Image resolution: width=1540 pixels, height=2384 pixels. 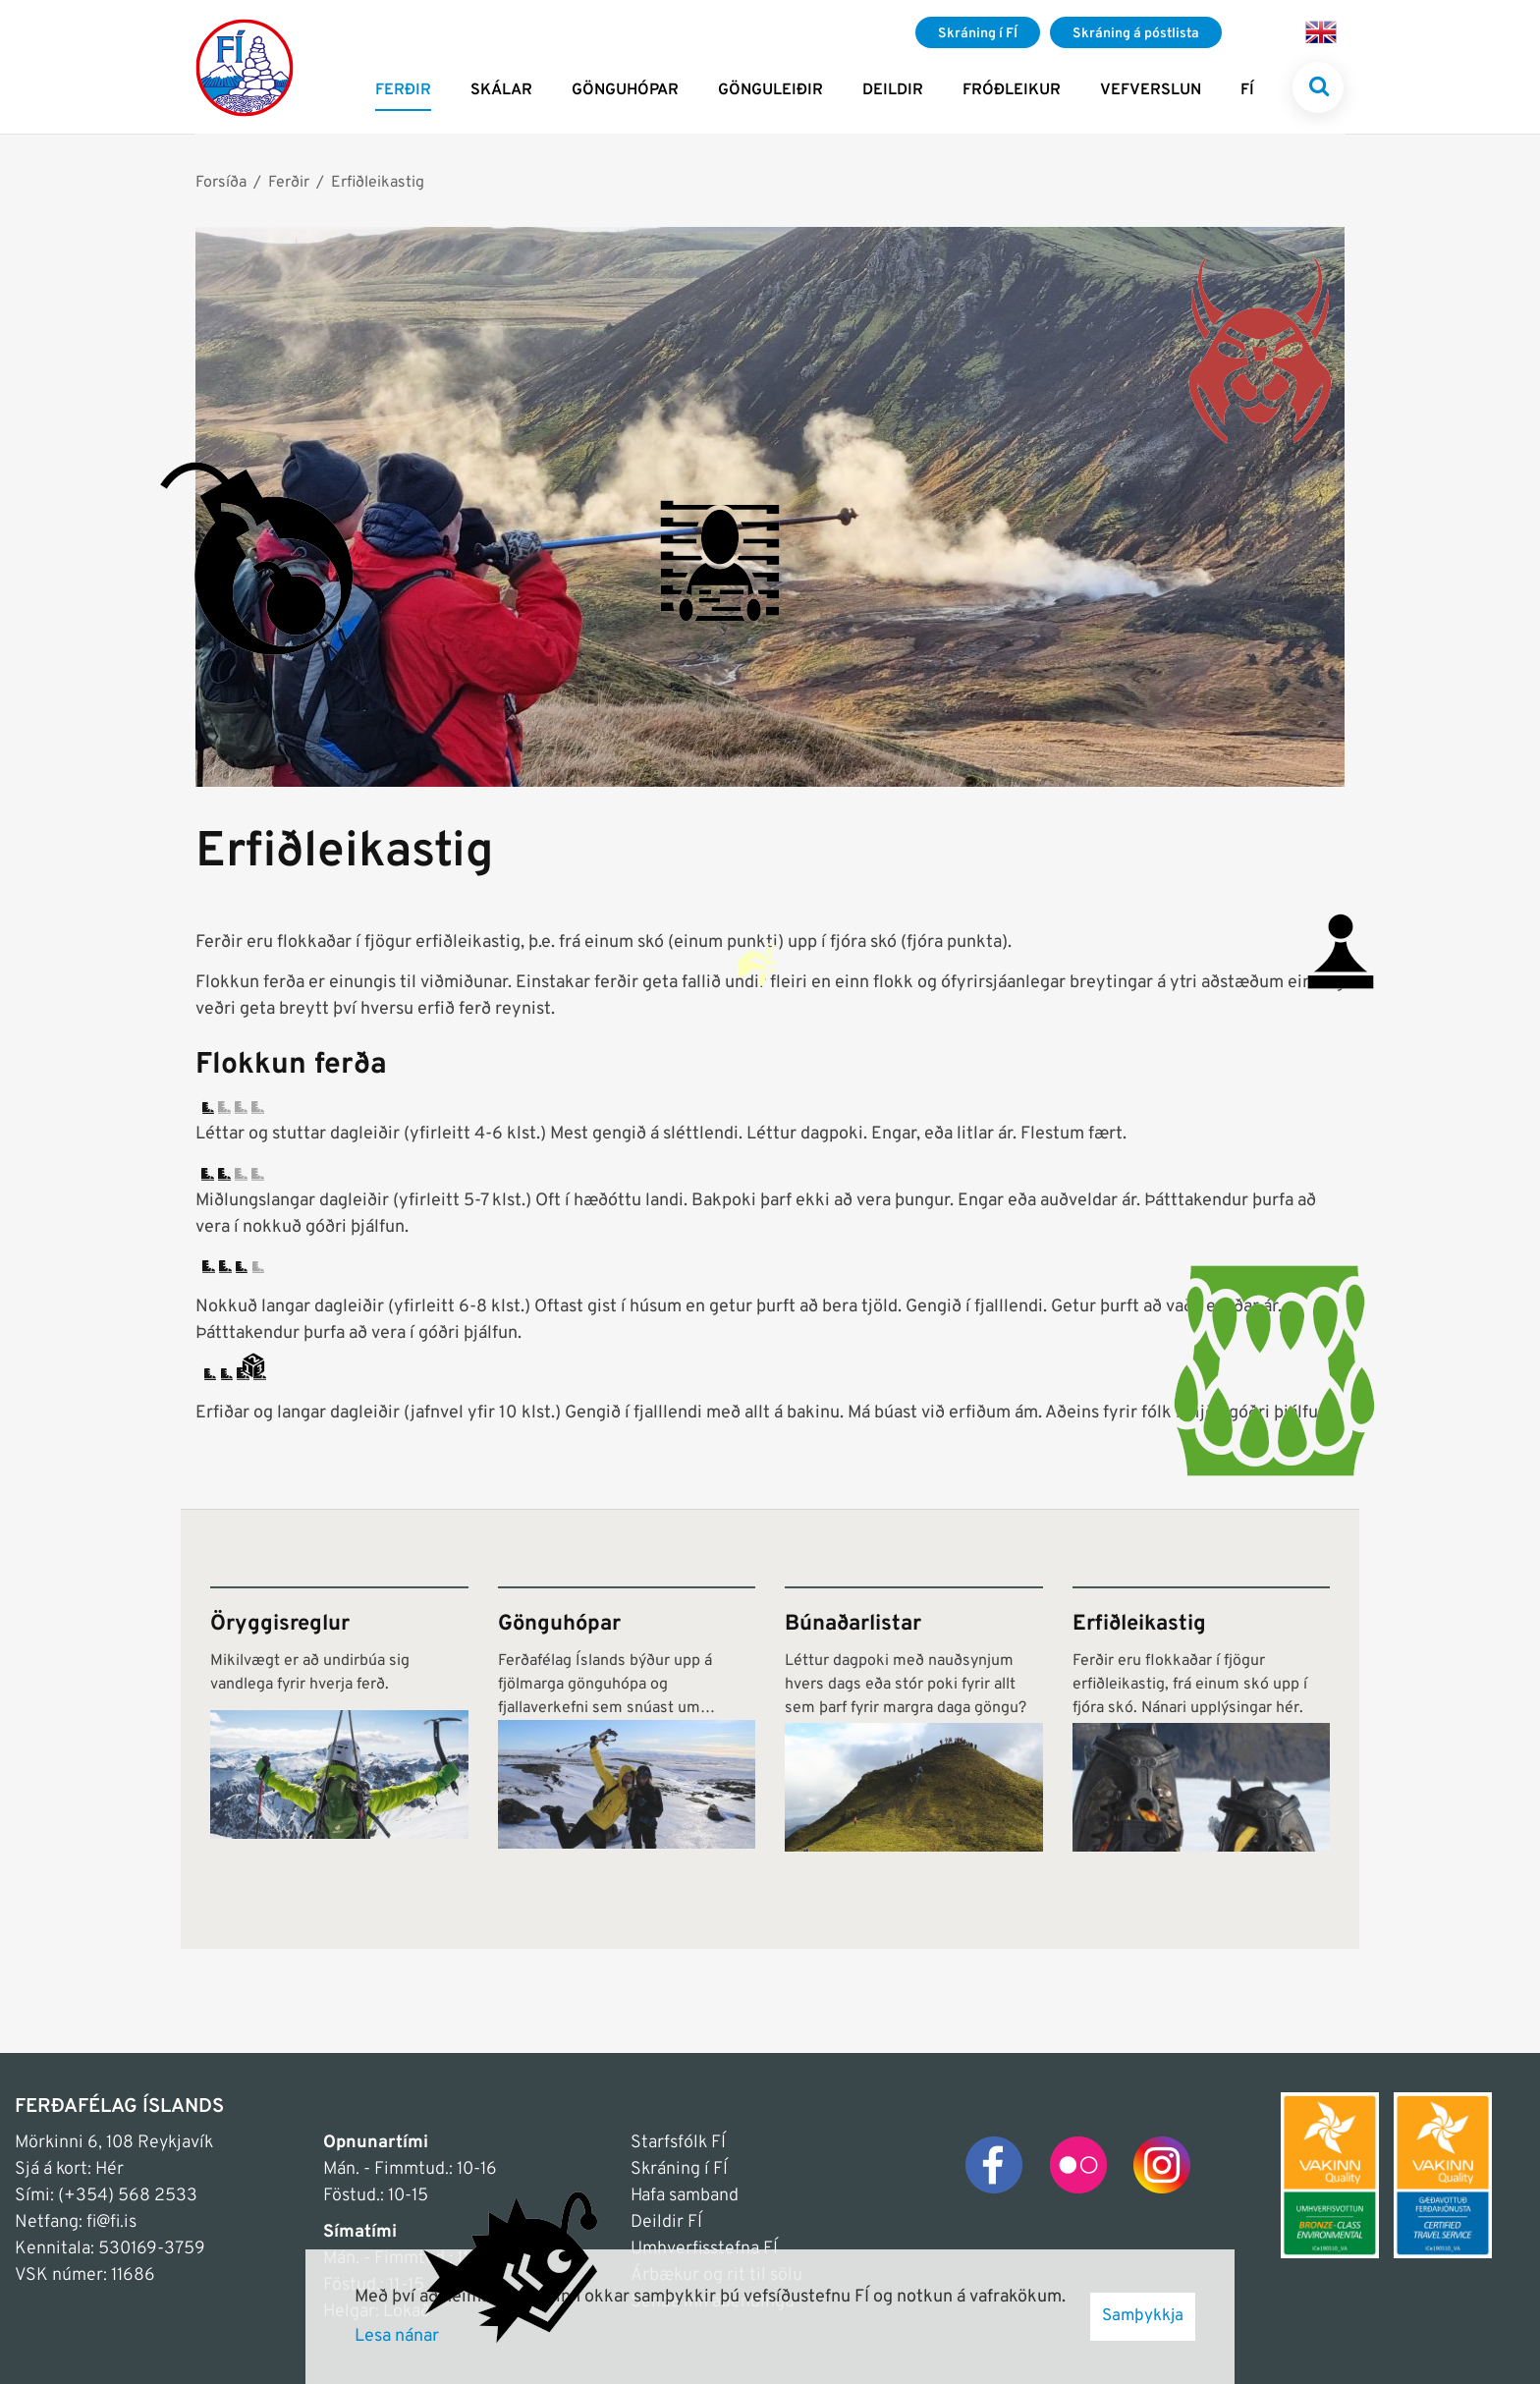 I want to click on deploy cluster bomb weapon in game, so click(x=257, y=560).